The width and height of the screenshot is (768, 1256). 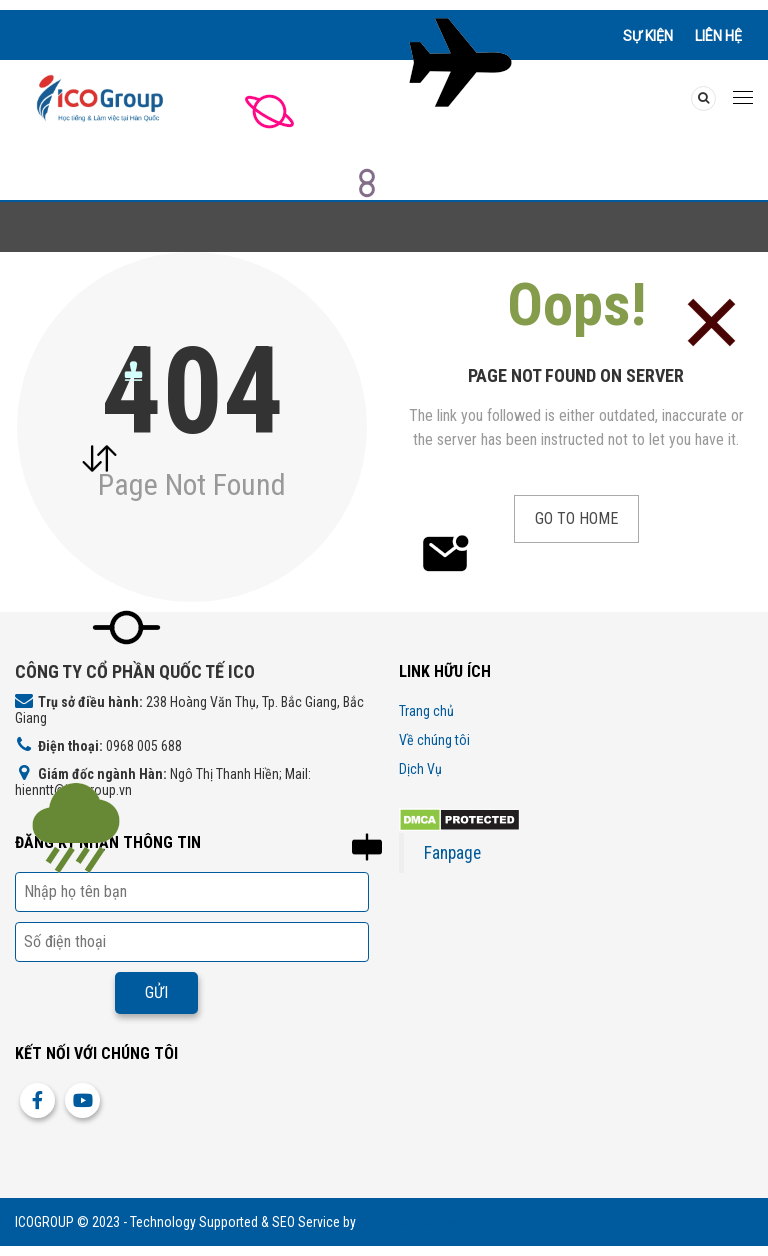 What do you see at coordinates (711, 322) in the screenshot?
I see `close the current window or dialog` at bounding box center [711, 322].